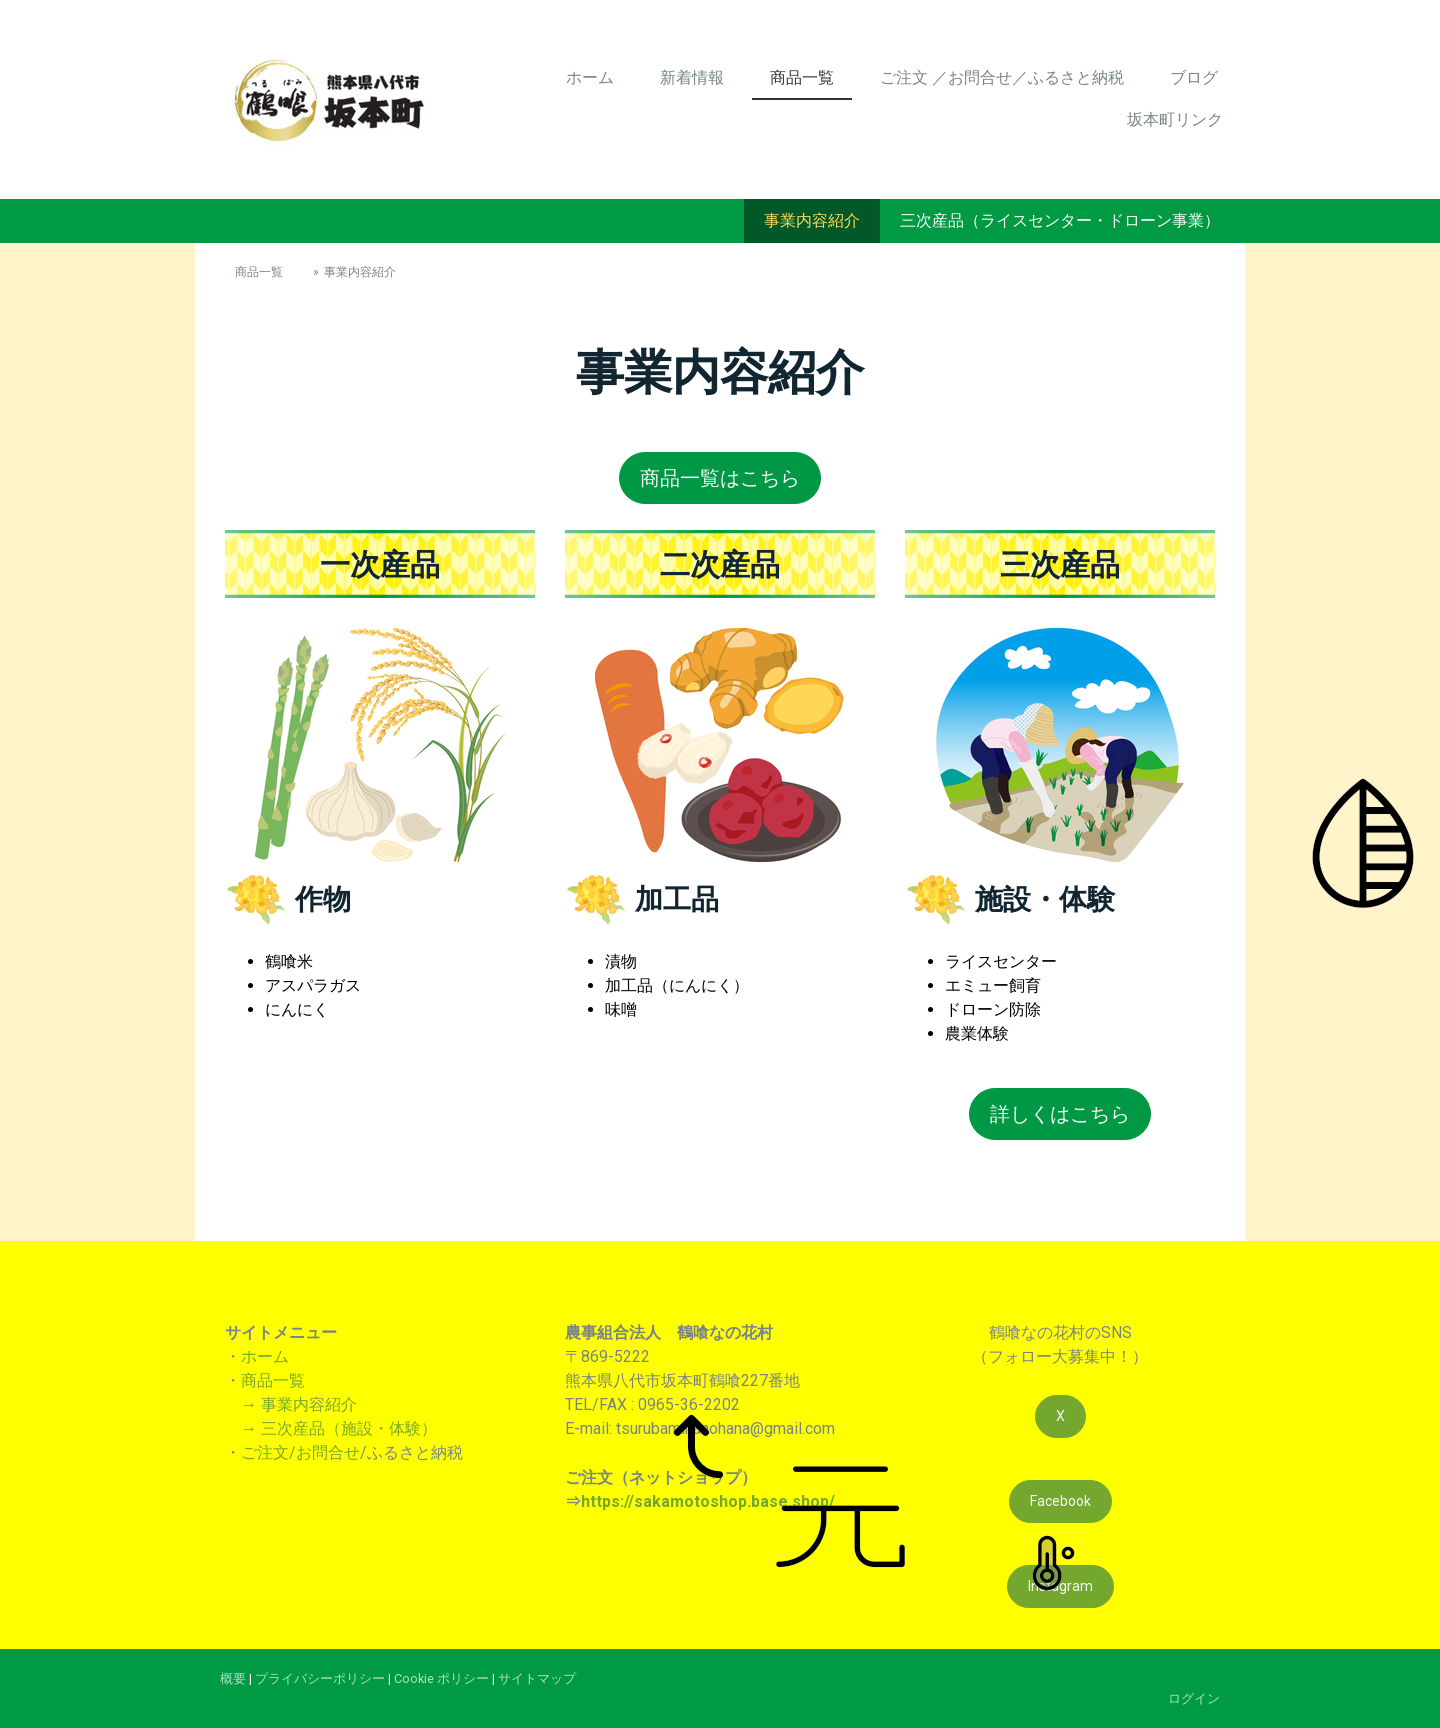 Image resolution: width=1440 pixels, height=1728 pixels. I want to click on adjust opacity or transparency settings, so click(1363, 848).